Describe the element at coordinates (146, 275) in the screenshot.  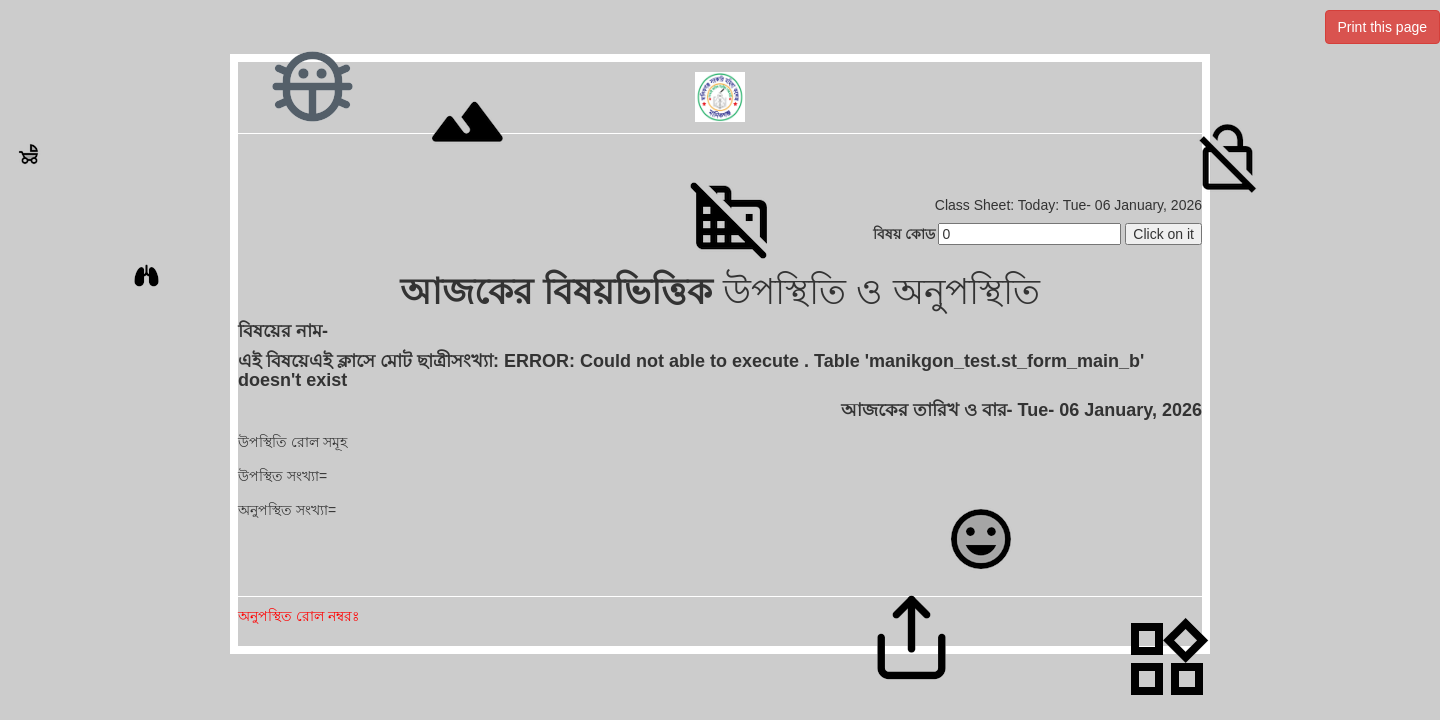
I see `access respiratory health information` at that location.